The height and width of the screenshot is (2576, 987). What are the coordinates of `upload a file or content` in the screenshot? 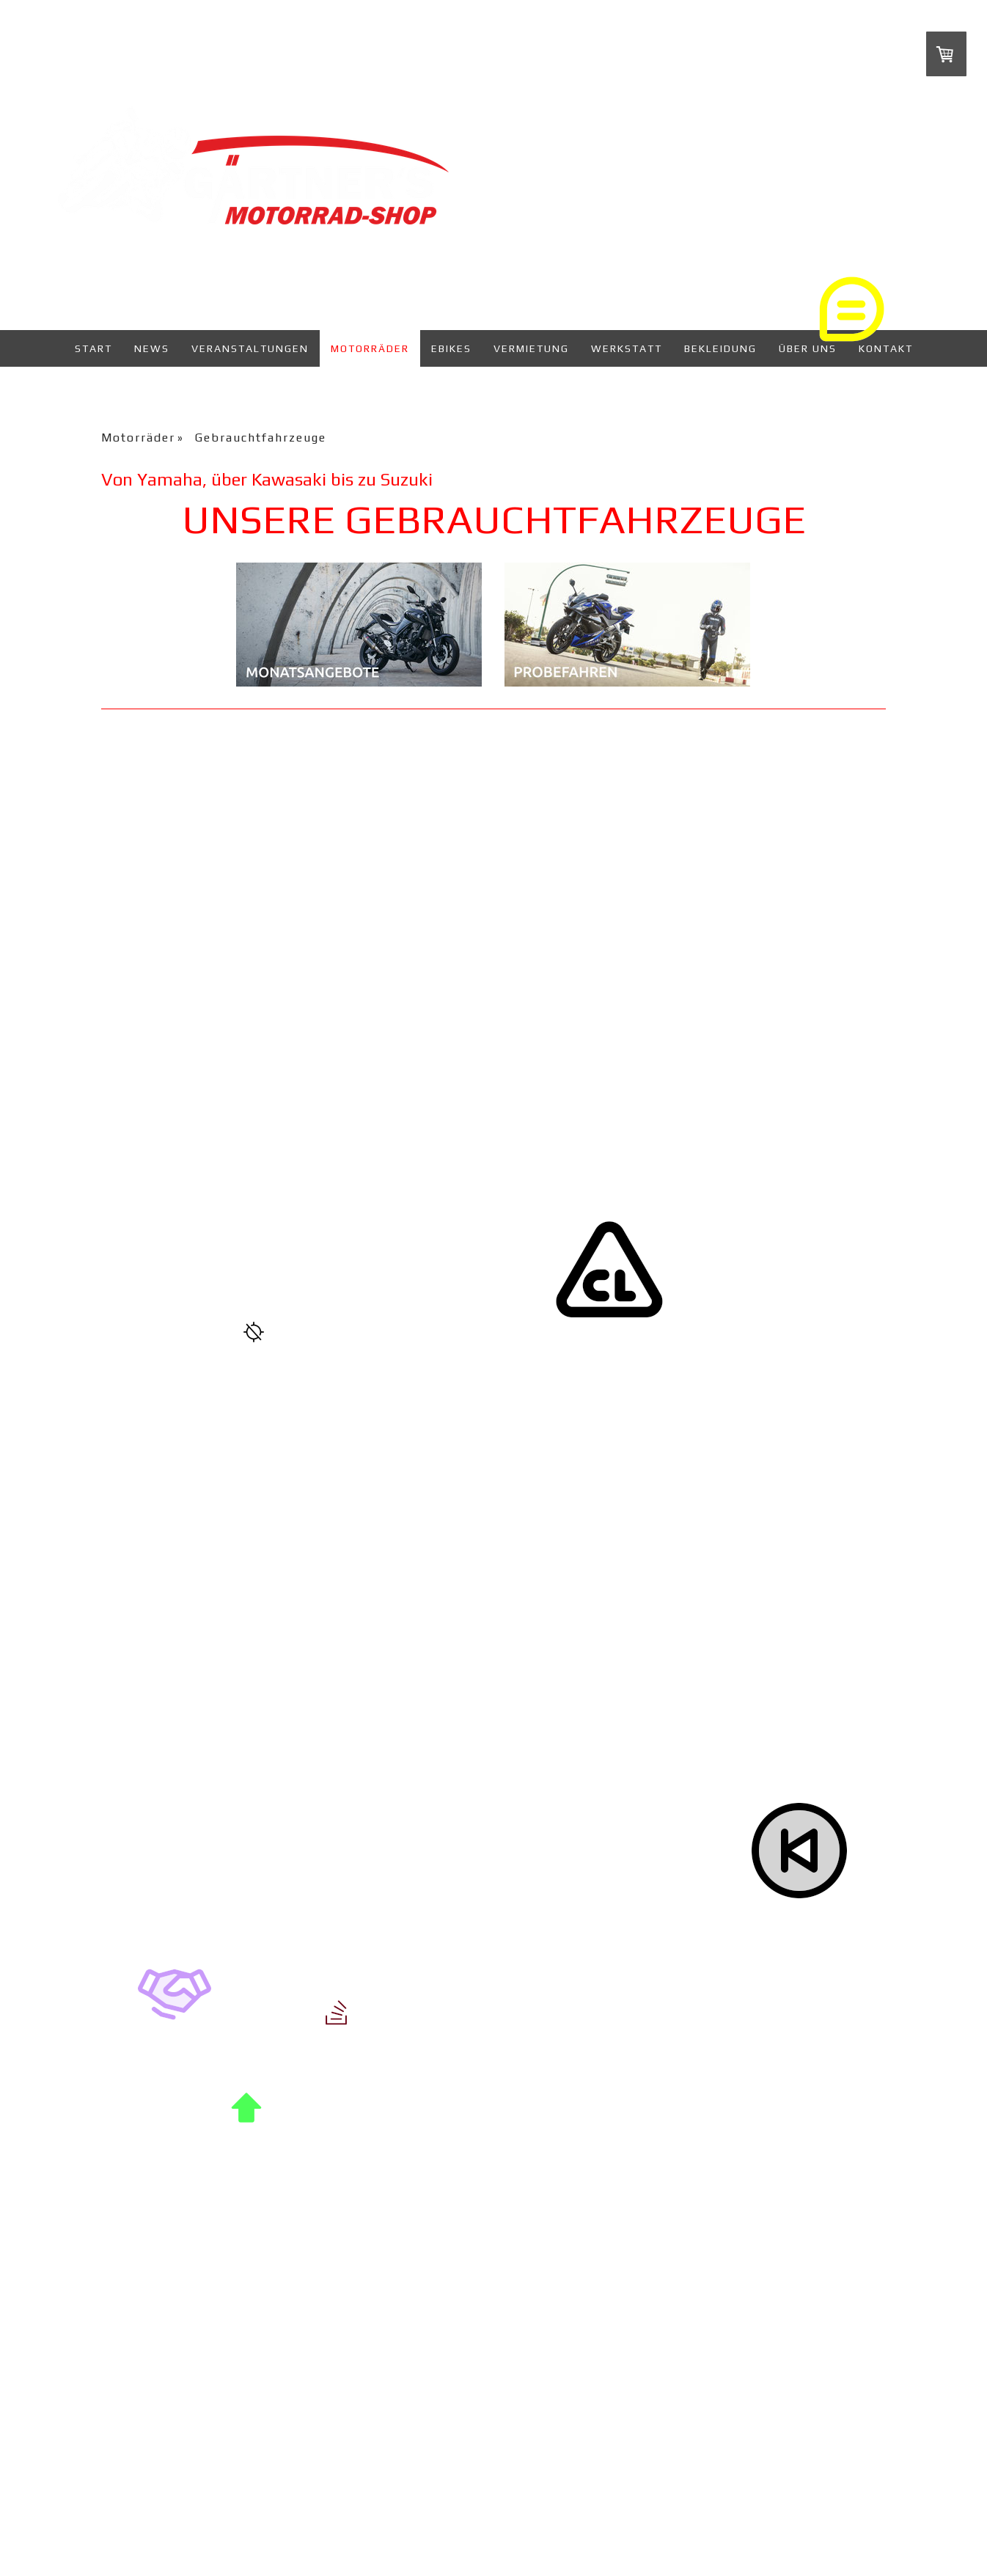 It's located at (246, 2109).